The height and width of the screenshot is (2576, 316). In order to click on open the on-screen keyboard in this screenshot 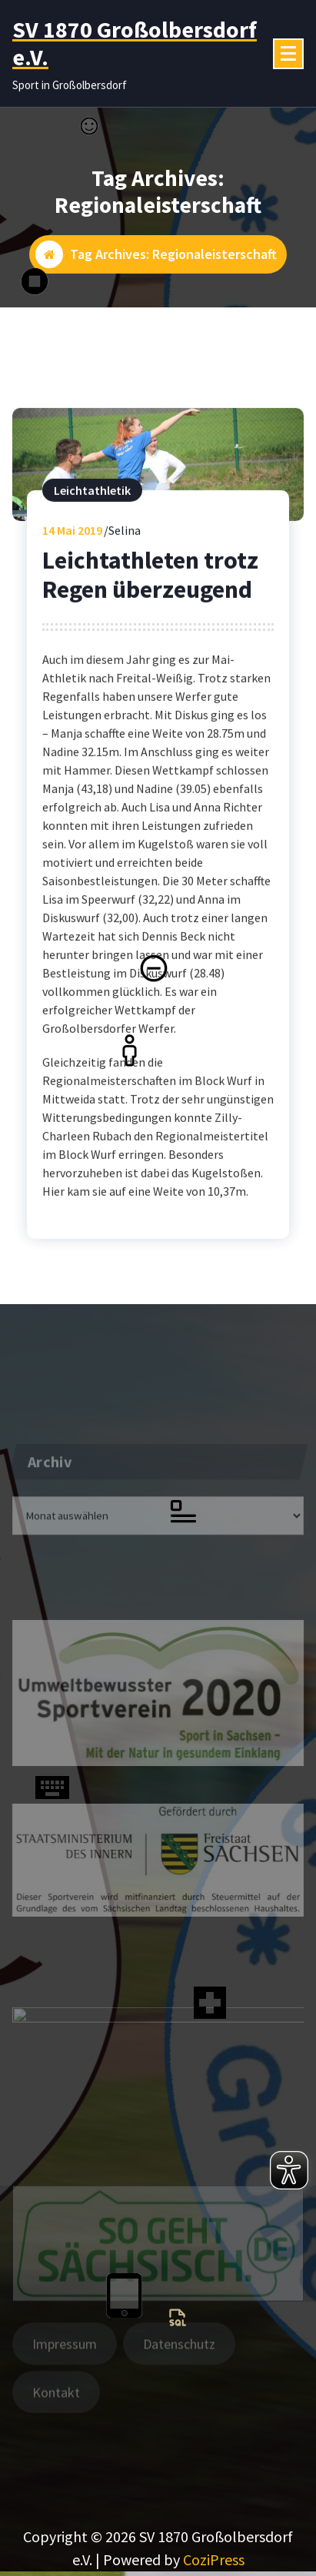, I will do `click(52, 1788)`.